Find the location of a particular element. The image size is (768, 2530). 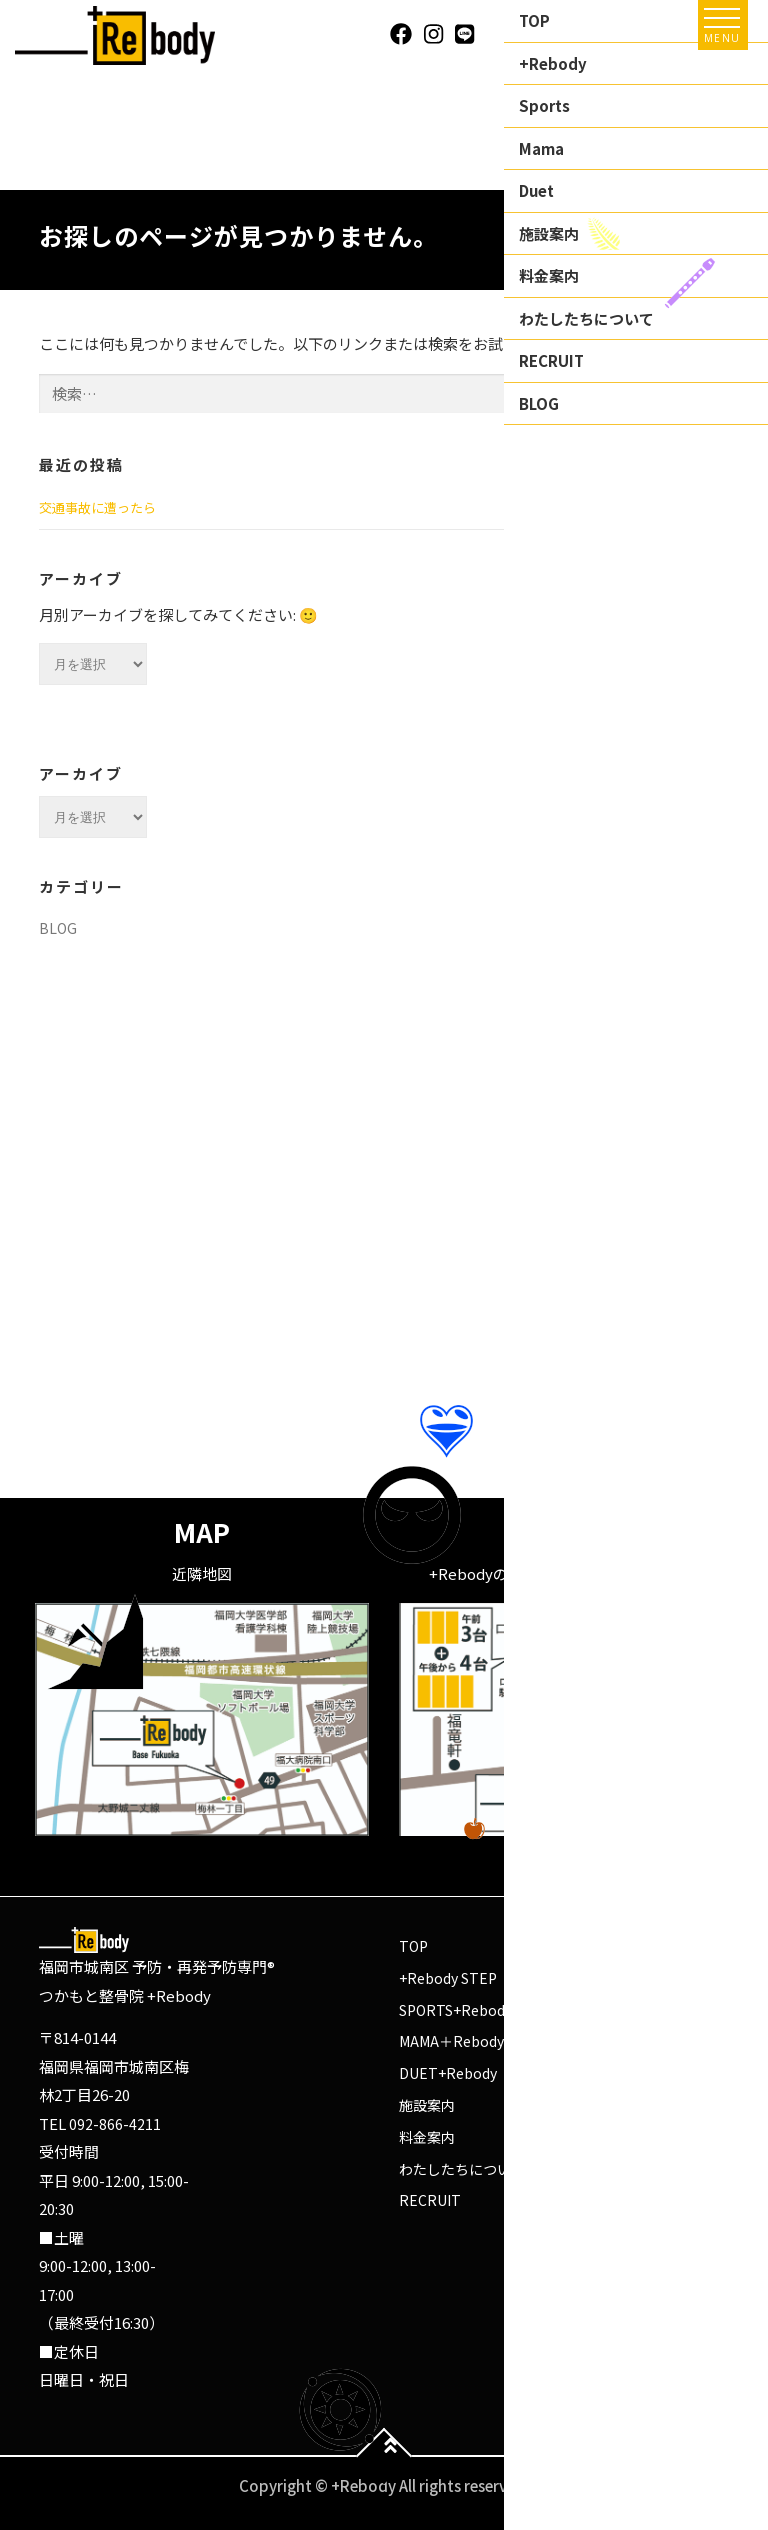

indicates a fragile or special health/life status in a game is located at coordinates (446, 1431).